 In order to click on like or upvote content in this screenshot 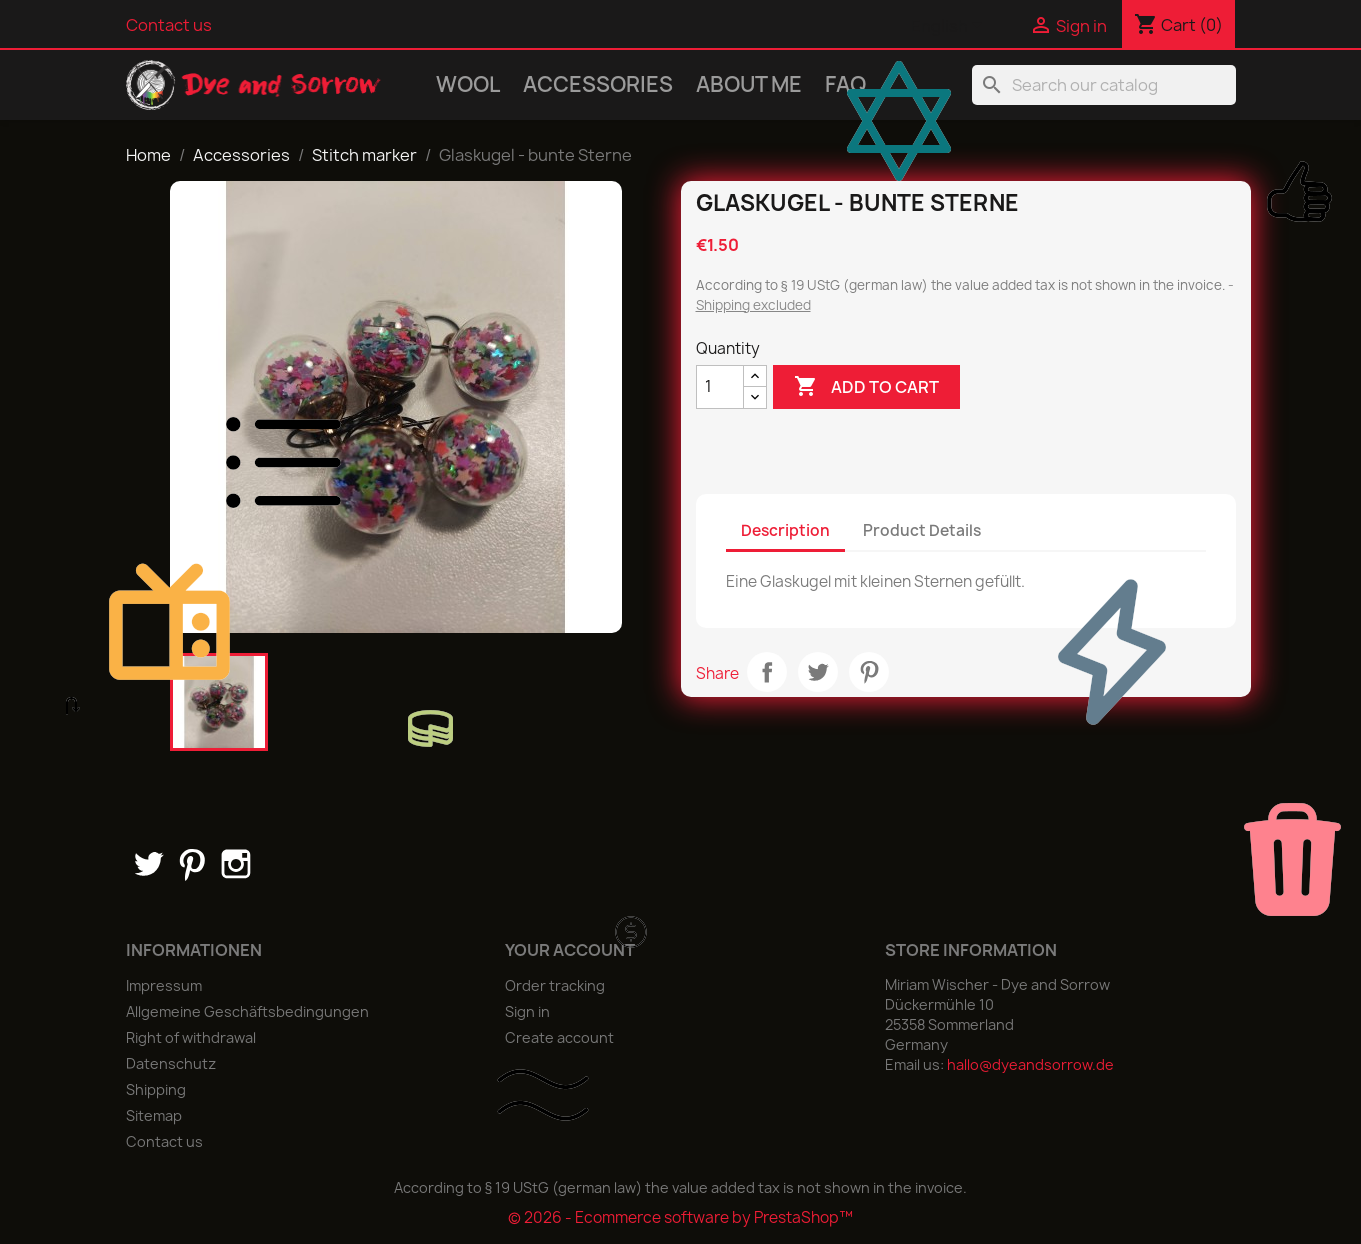, I will do `click(1299, 191)`.